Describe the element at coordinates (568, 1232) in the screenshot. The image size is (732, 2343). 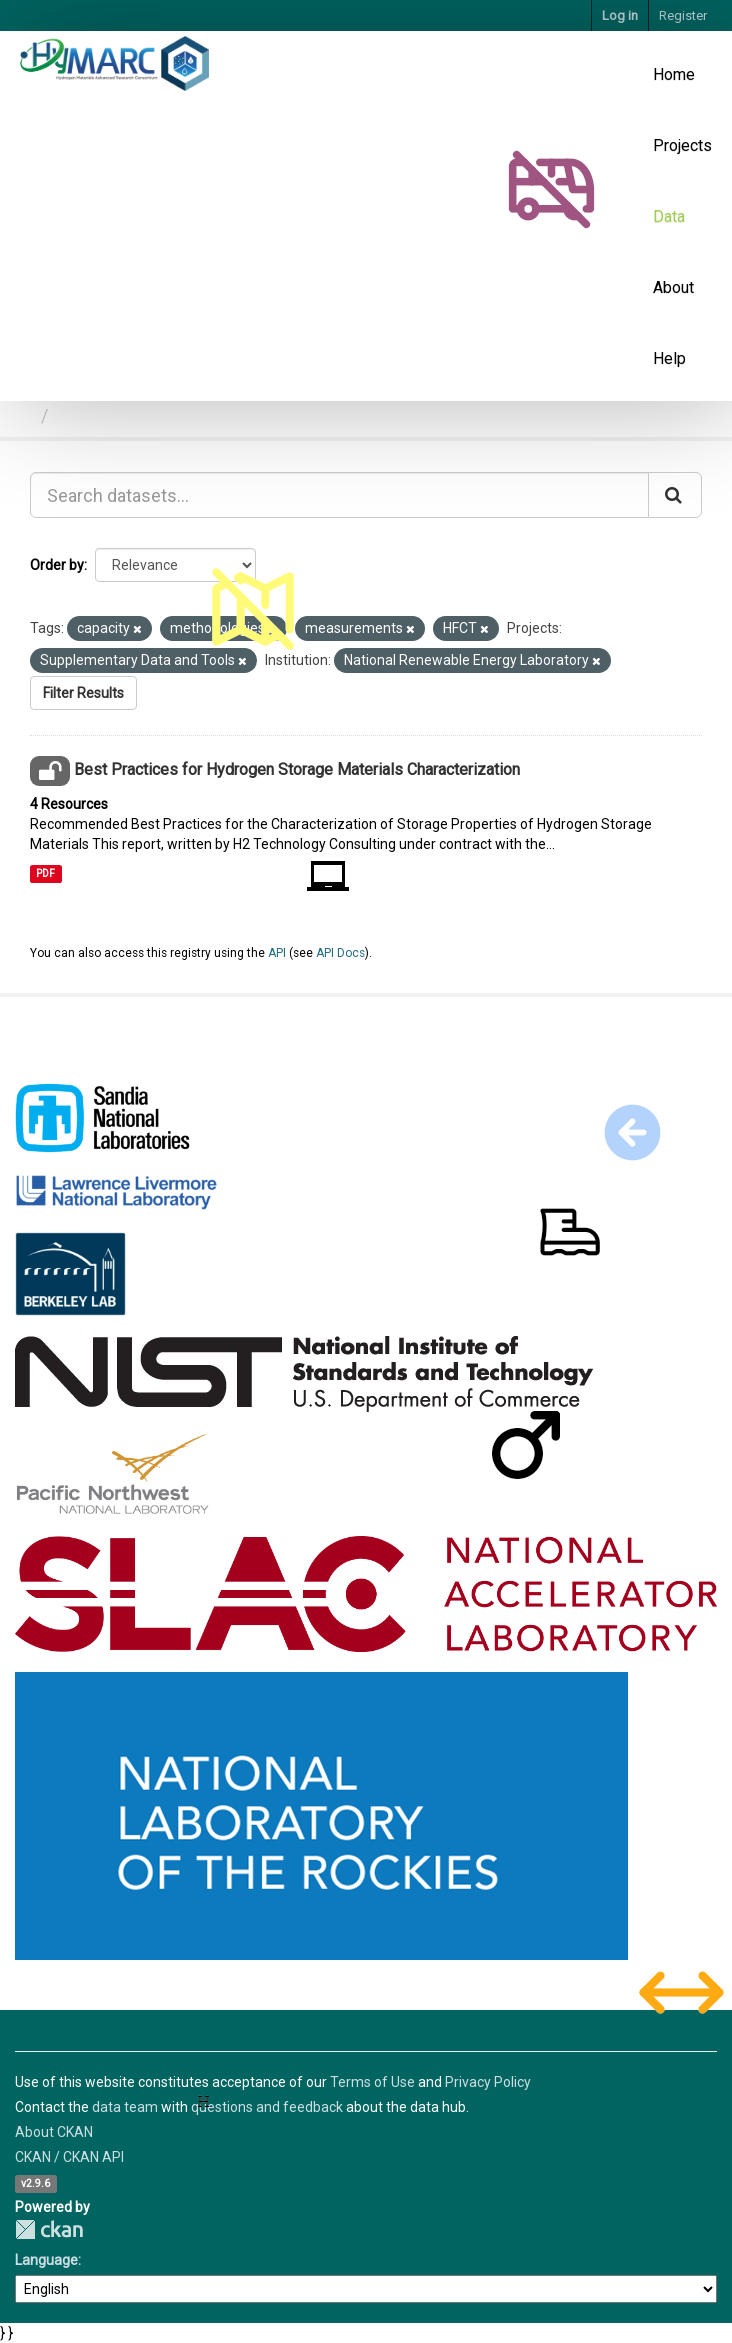
I see `browse footwear or shoe products` at that location.